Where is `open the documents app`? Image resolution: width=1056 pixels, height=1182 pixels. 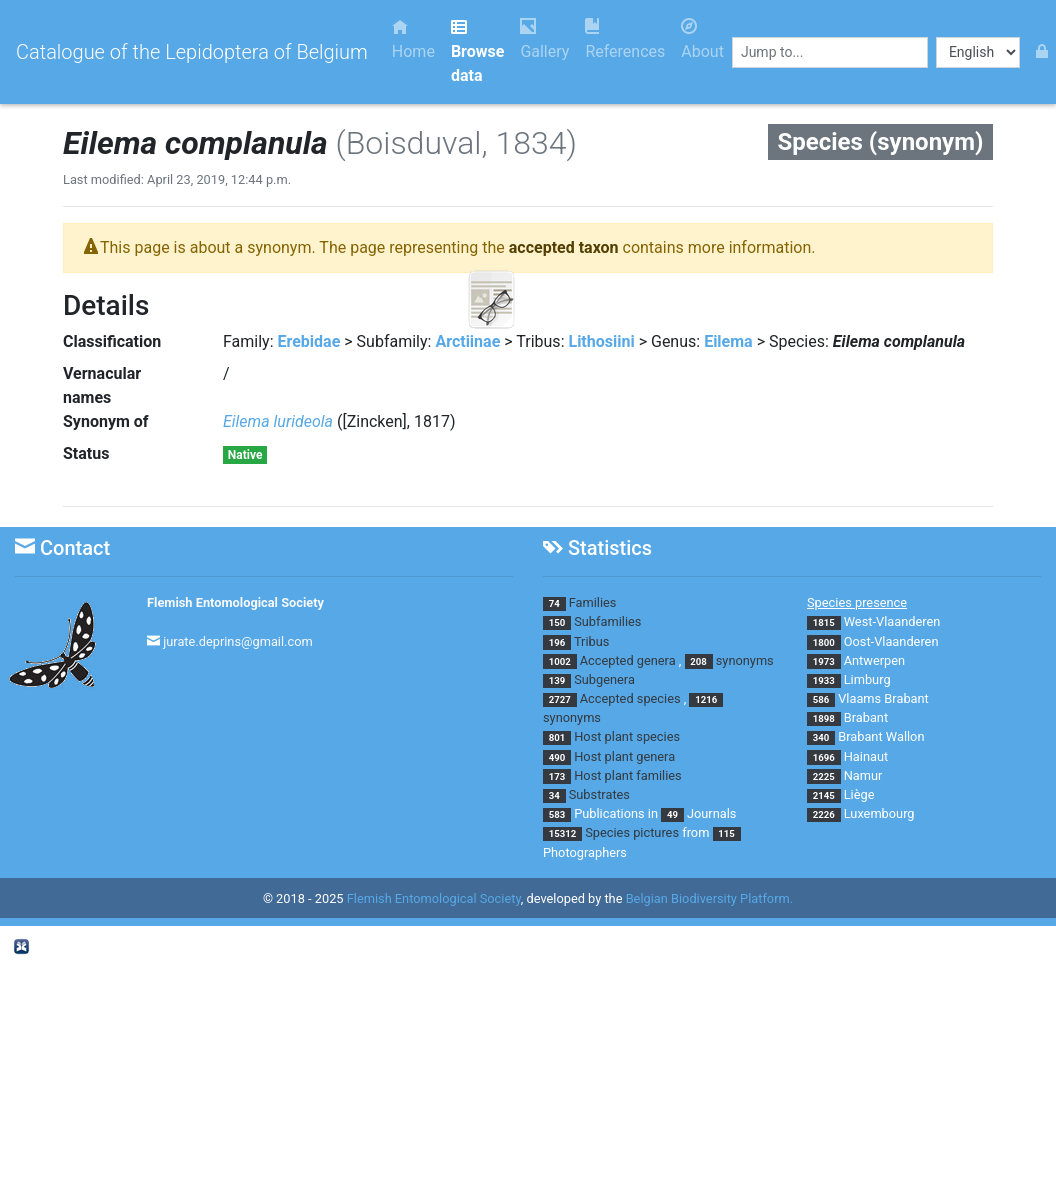 open the documents app is located at coordinates (491, 299).